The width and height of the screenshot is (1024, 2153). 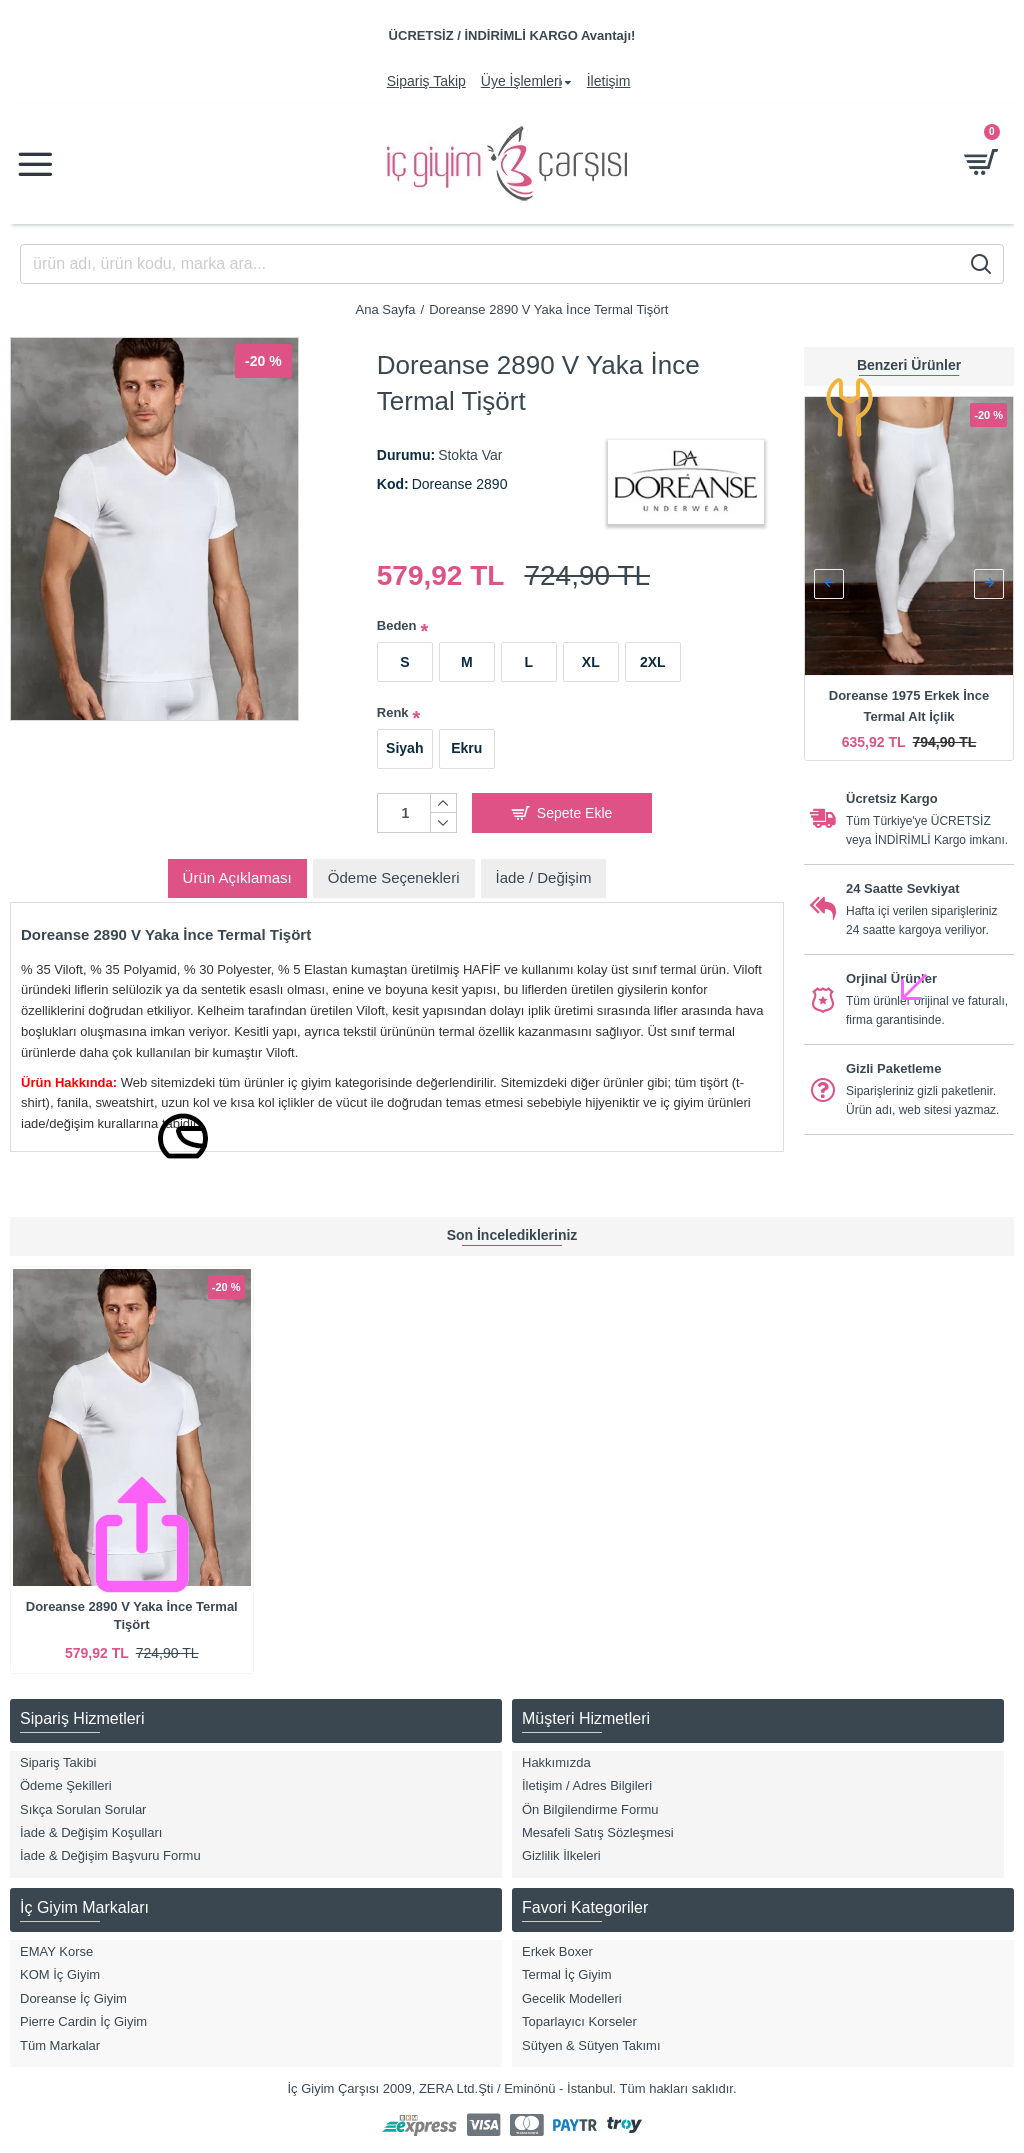 I want to click on navigate to previous or lower-left content, so click(x=915, y=986).